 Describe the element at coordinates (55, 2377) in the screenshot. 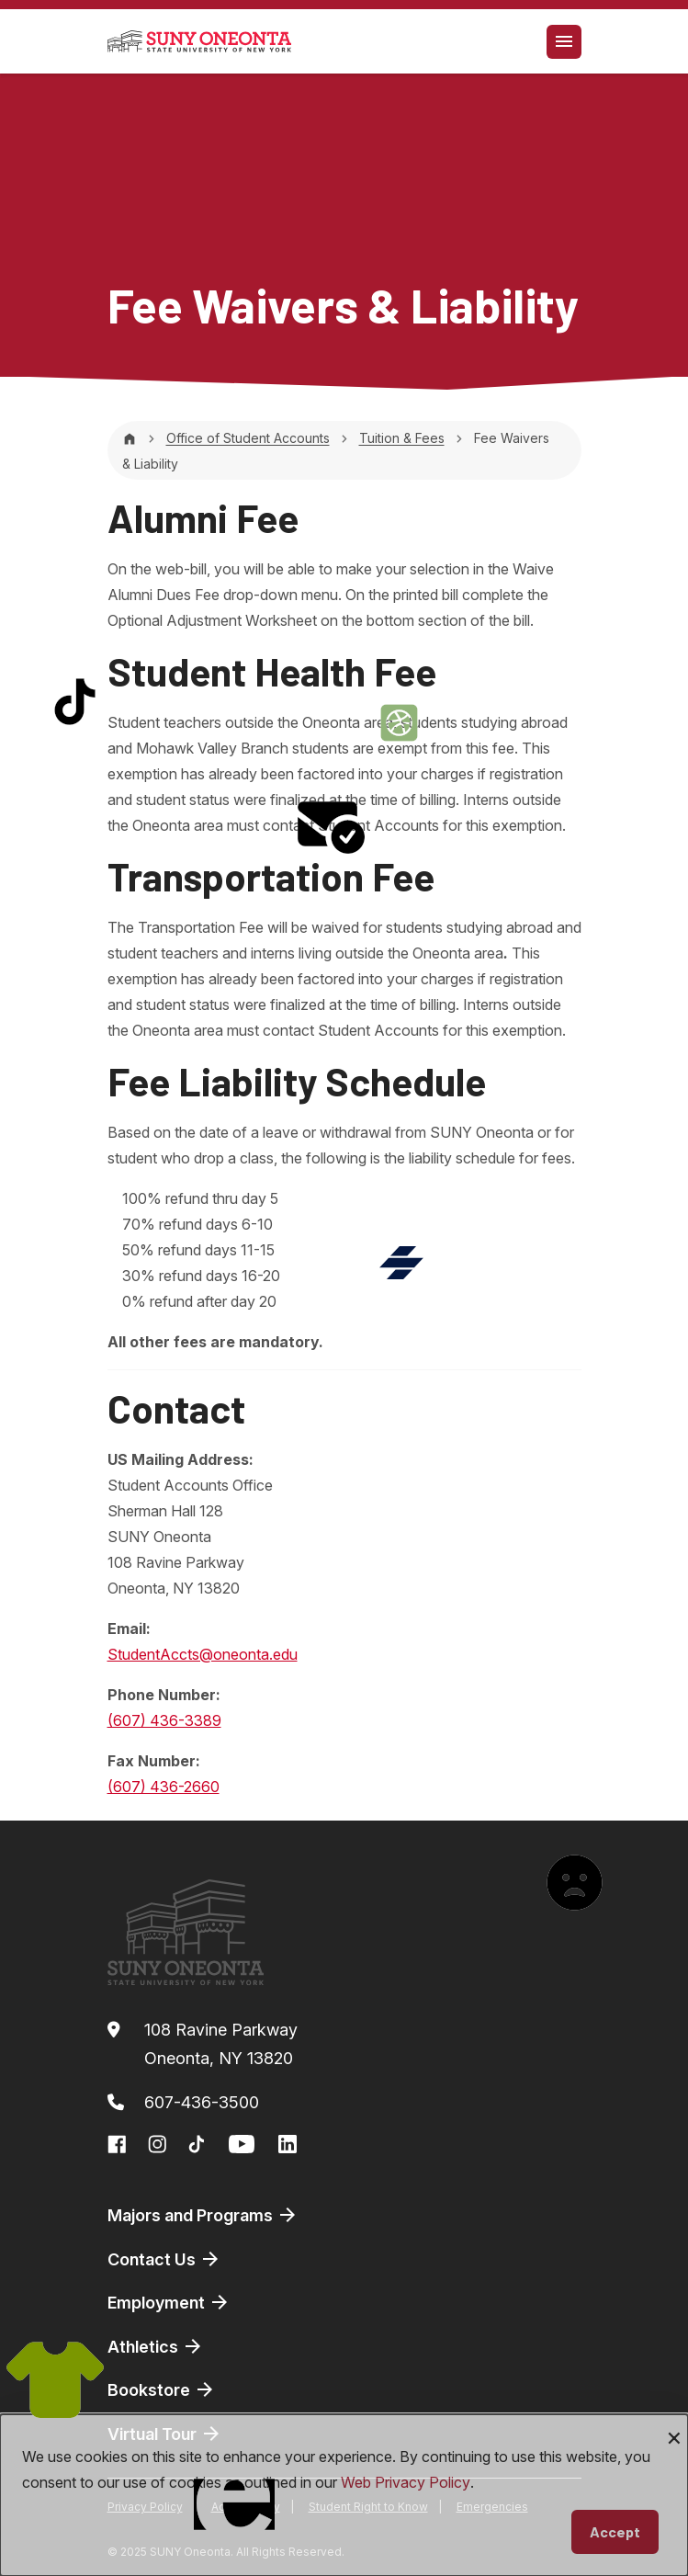

I see `browse clothing or apparel items` at that location.